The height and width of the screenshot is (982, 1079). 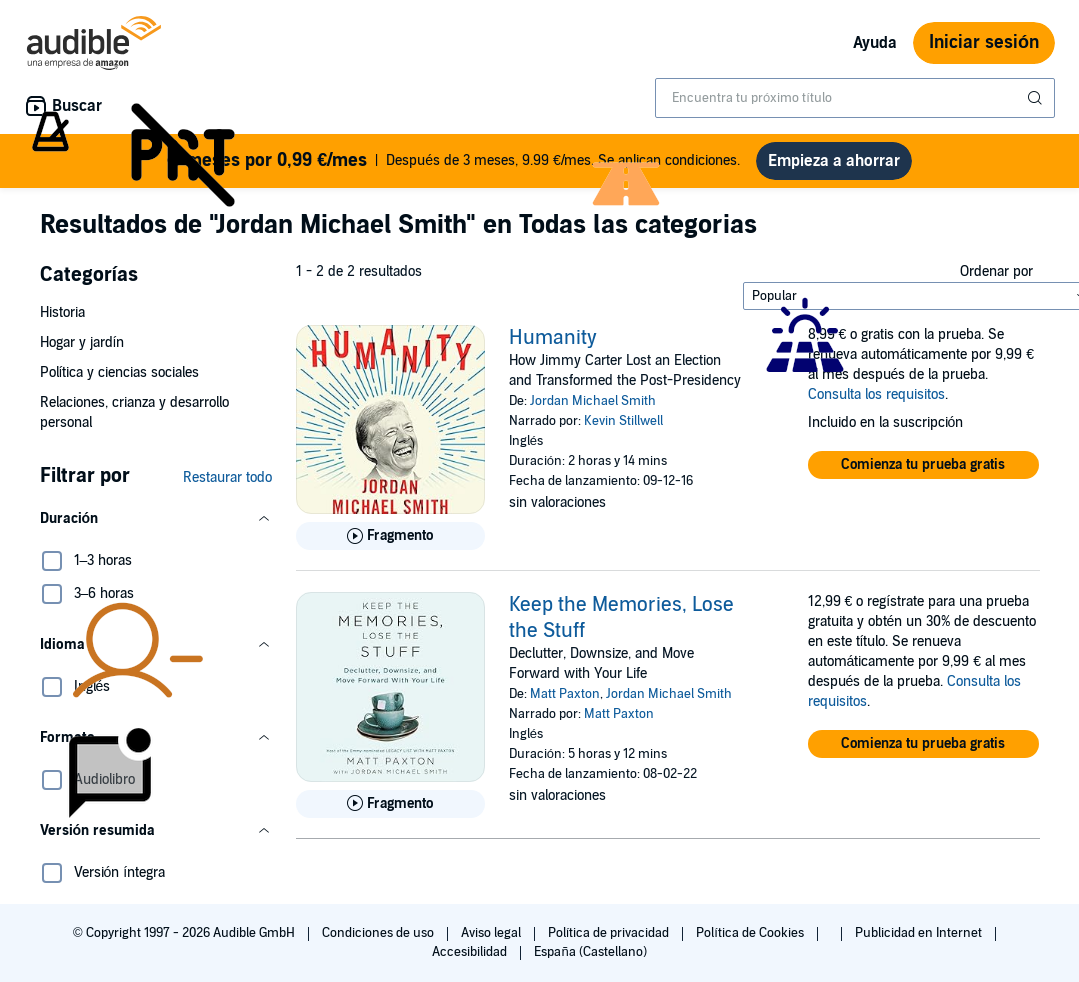 I want to click on indicates unread messages in chat, so click(x=110, y=777).